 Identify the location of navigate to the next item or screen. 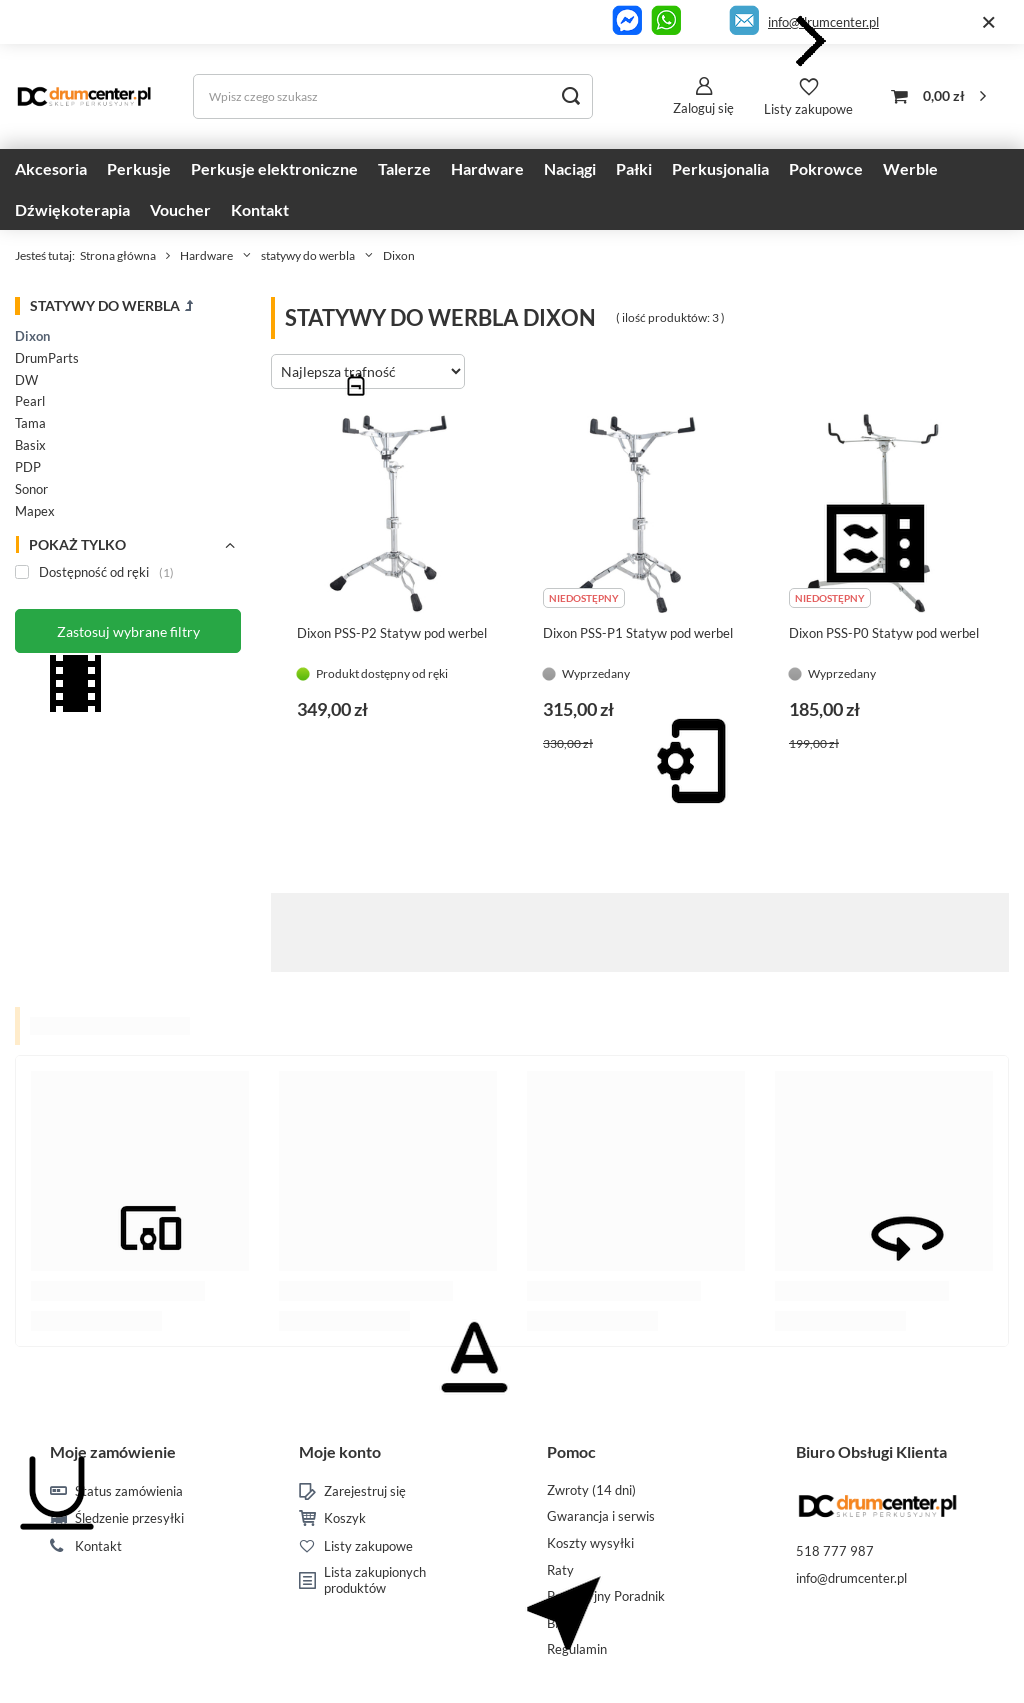
(810, 41).